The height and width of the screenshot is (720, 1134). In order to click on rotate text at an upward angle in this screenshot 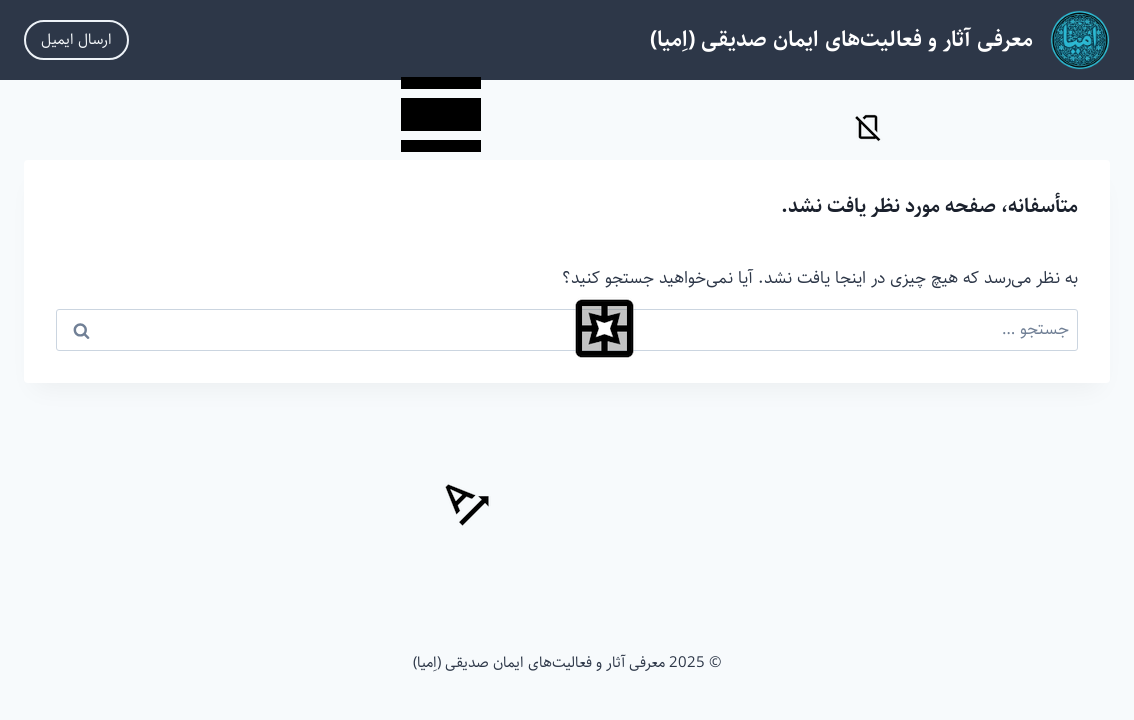, I will do `click(466, 503)`.